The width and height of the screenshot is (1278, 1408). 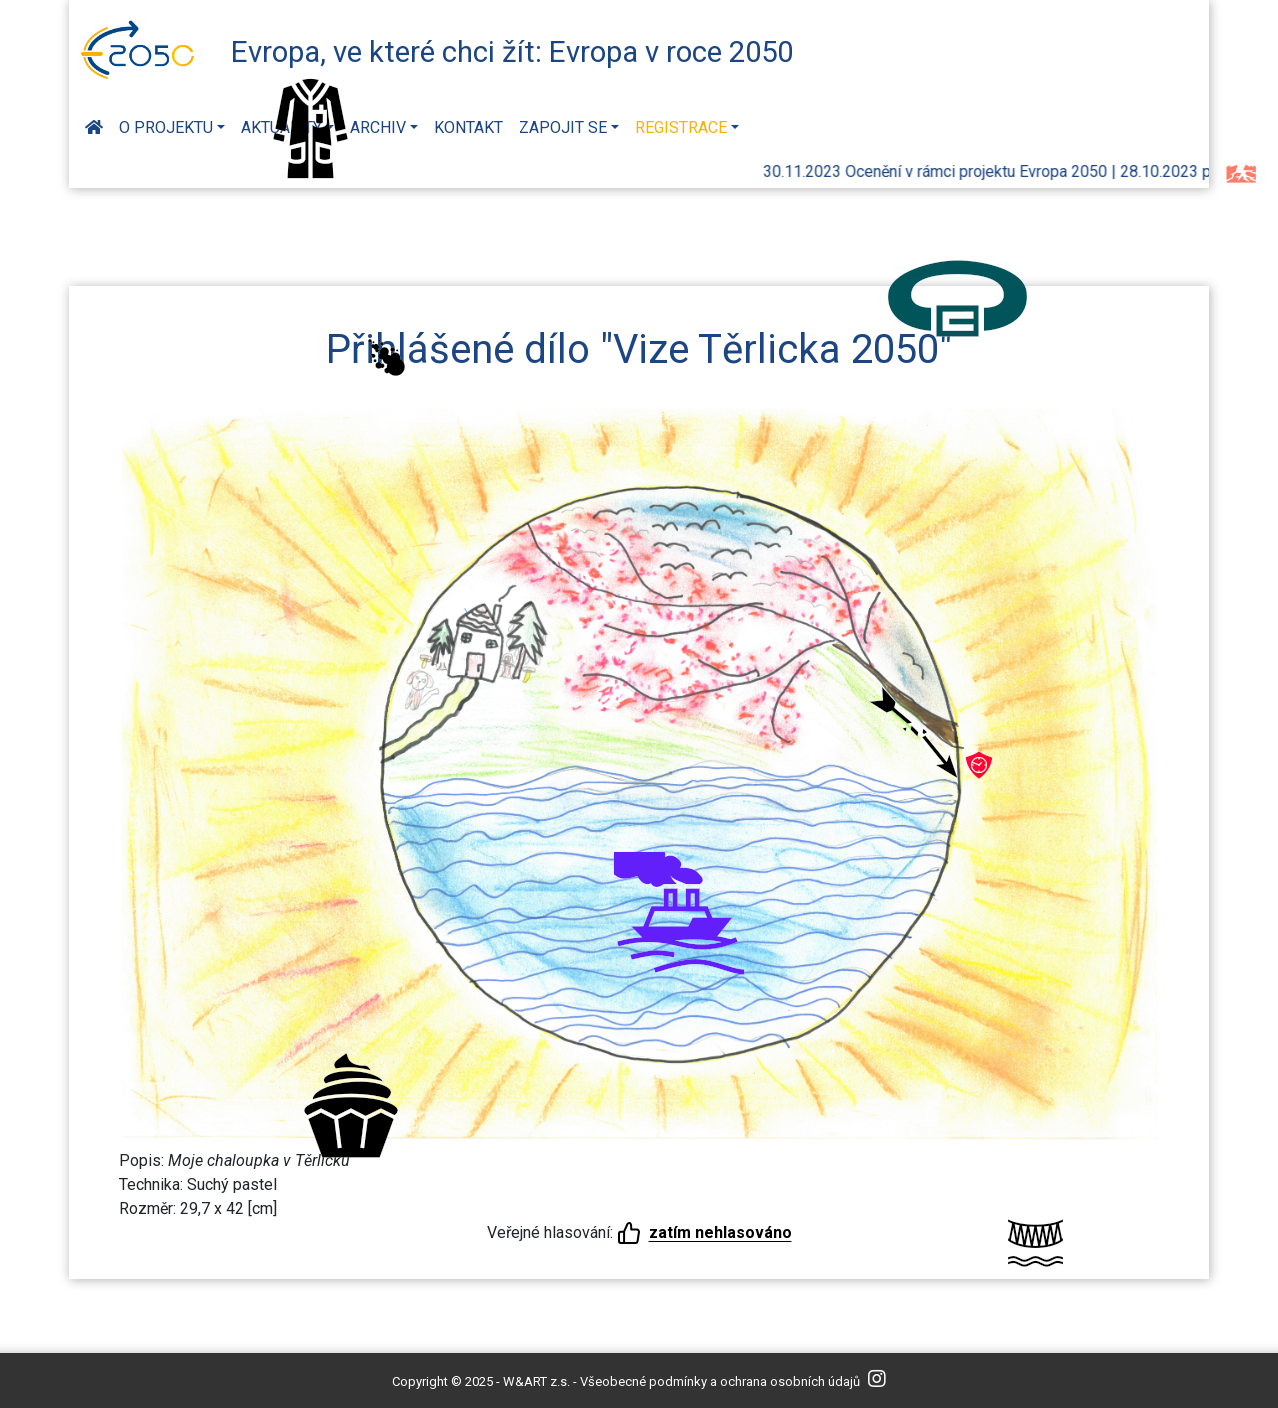 What do you see at coordinates (957, 298) in the screenshot?
I see `equip or manage belt accessory` at bounding box center [957, 298].